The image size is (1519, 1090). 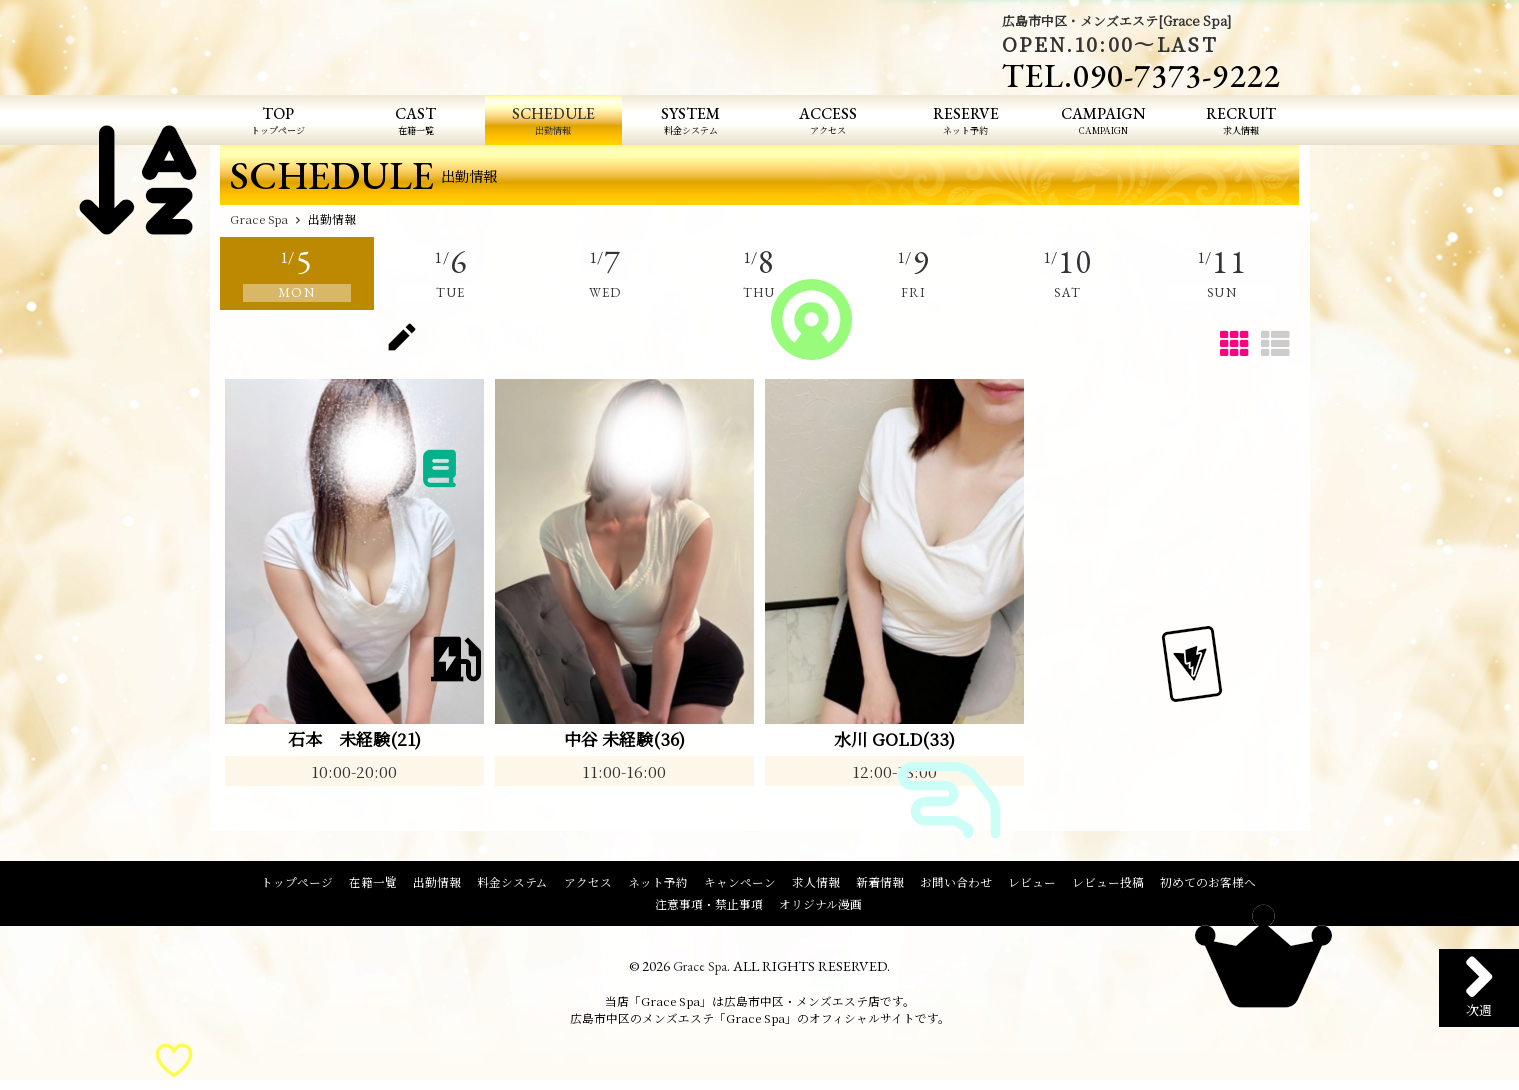 I want to click on open the Castro podcast app, so click(x=811, y=319).